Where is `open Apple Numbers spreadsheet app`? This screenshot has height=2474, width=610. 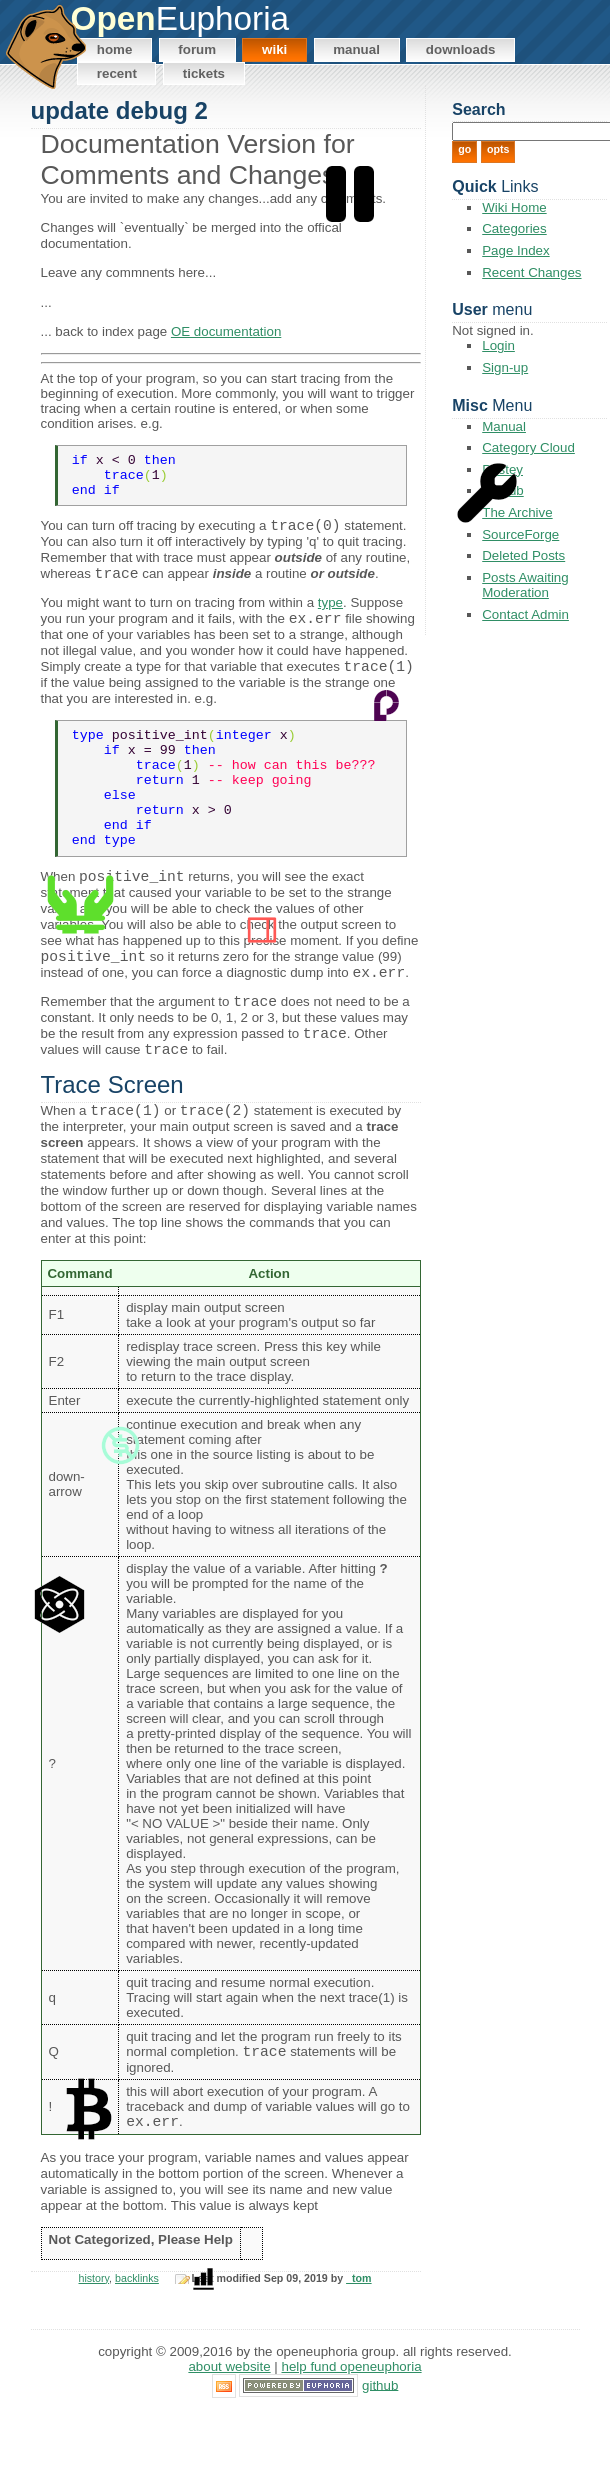
open Apple Numbers spreadsheet app is located at coordinates (203, 2279).